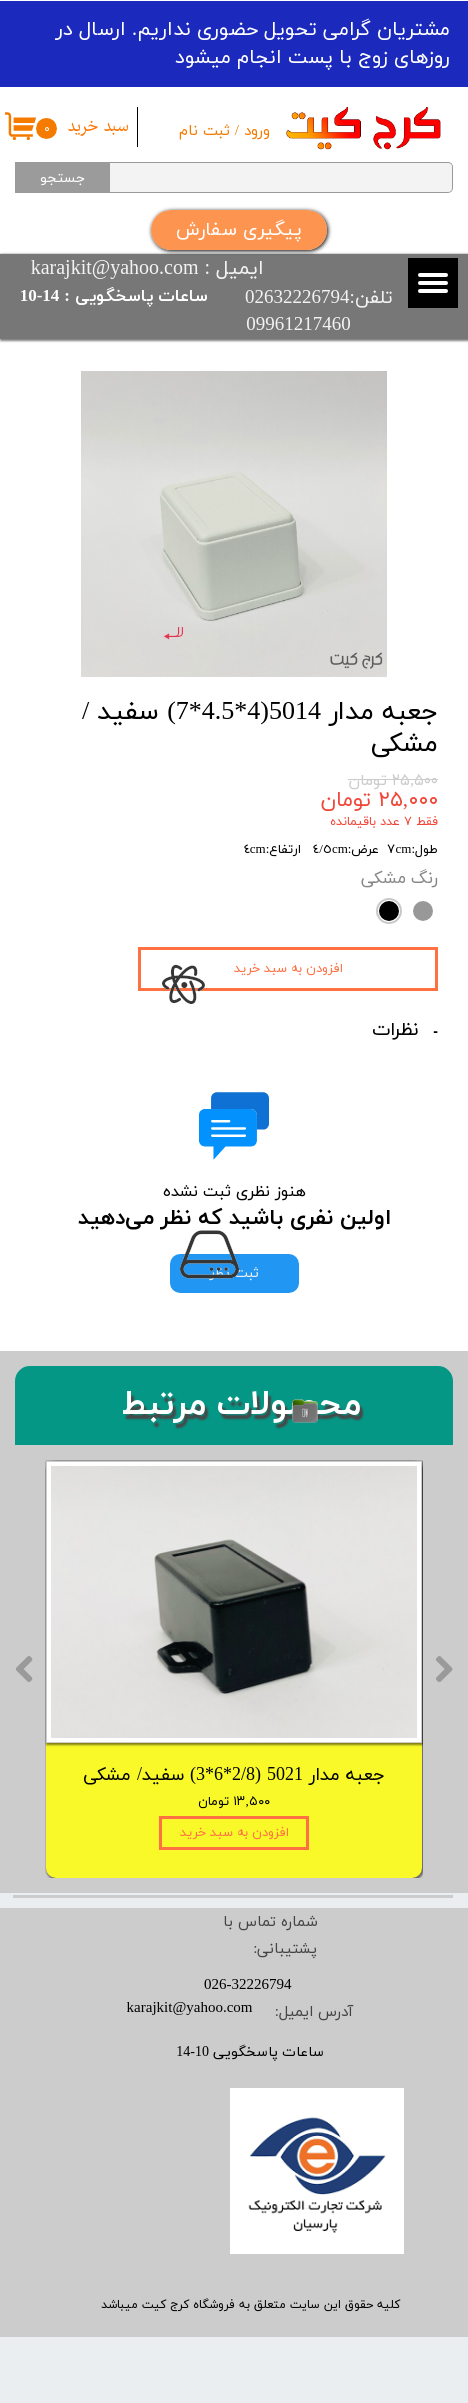 This screenshot has width=468, height=2403. I want to click on access your templates folder, so click(305, 1411).